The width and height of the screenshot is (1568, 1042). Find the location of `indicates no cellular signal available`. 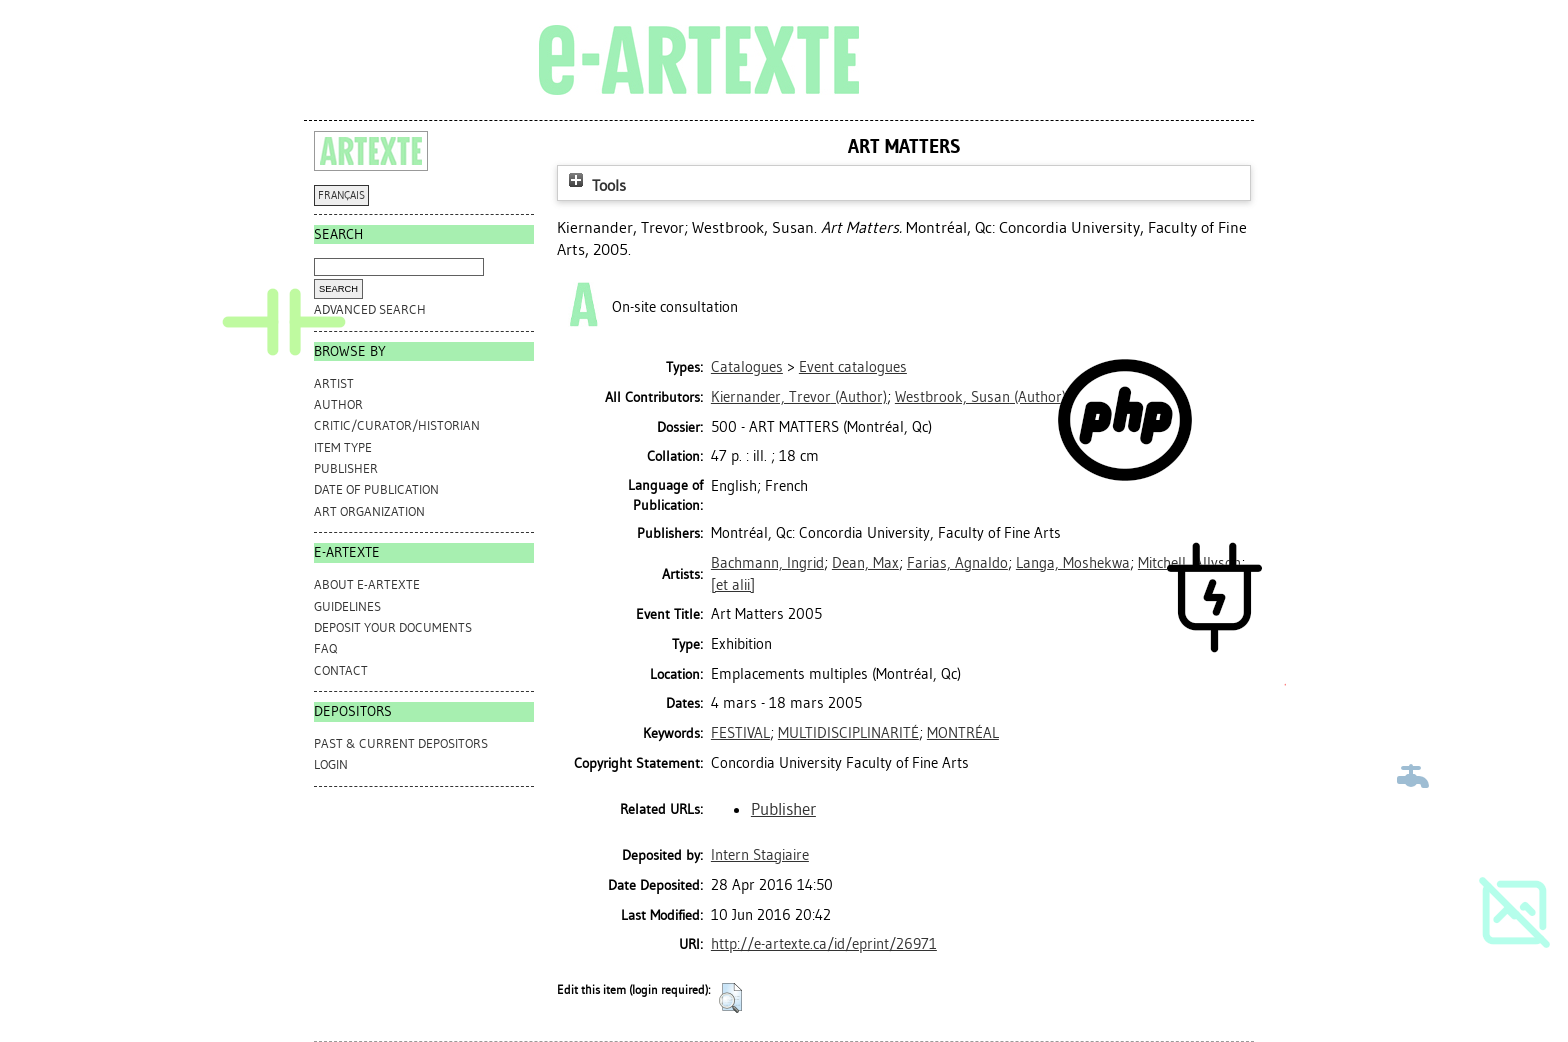

indicates no cellular signal available is located at coordinates (1294, 677).